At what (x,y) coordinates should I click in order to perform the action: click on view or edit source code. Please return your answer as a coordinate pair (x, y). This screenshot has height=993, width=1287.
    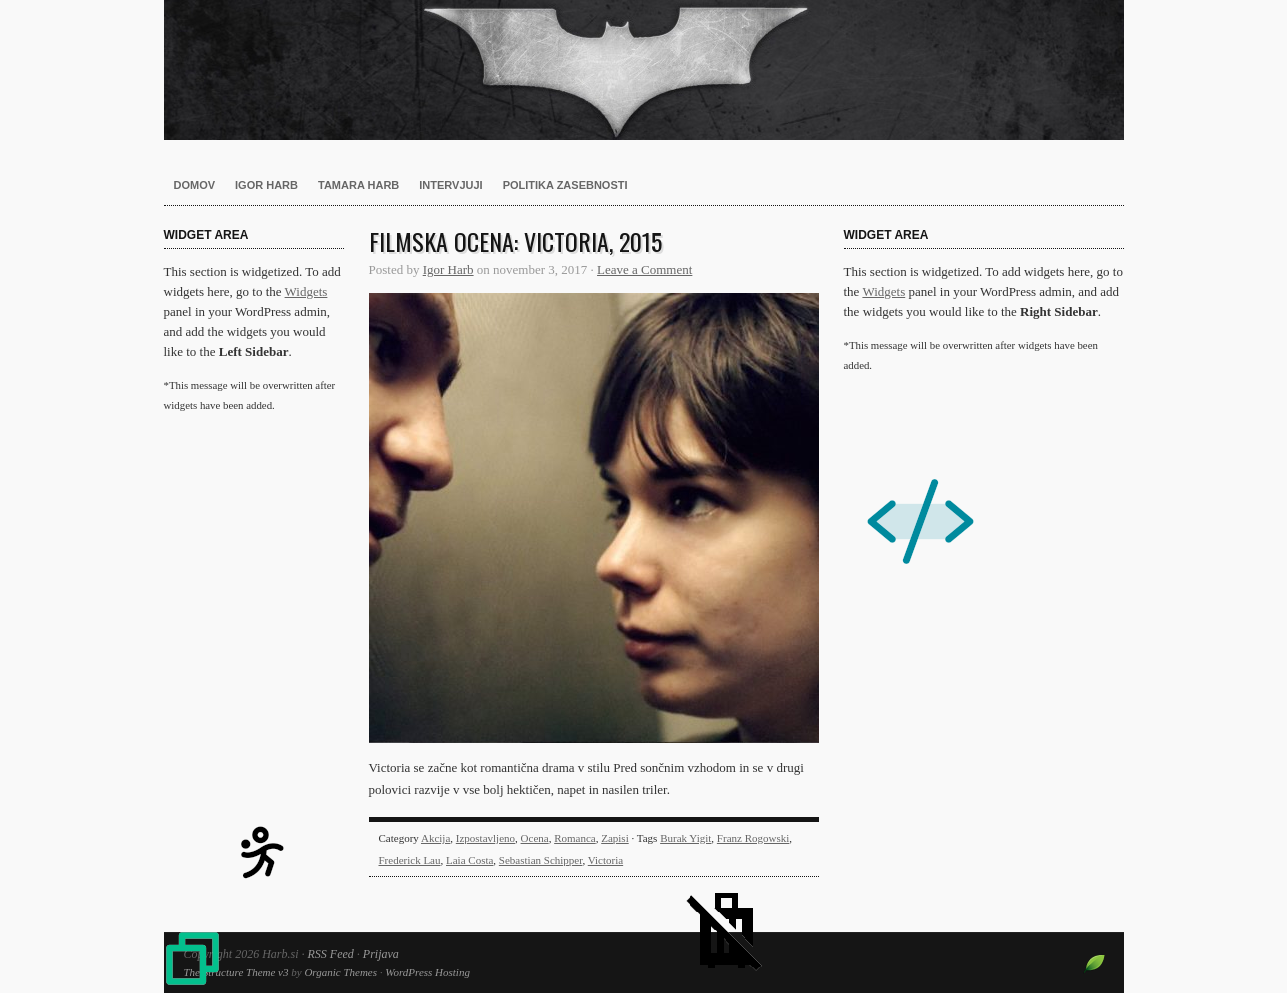
    Looking at the image, I should click on (920, 521).